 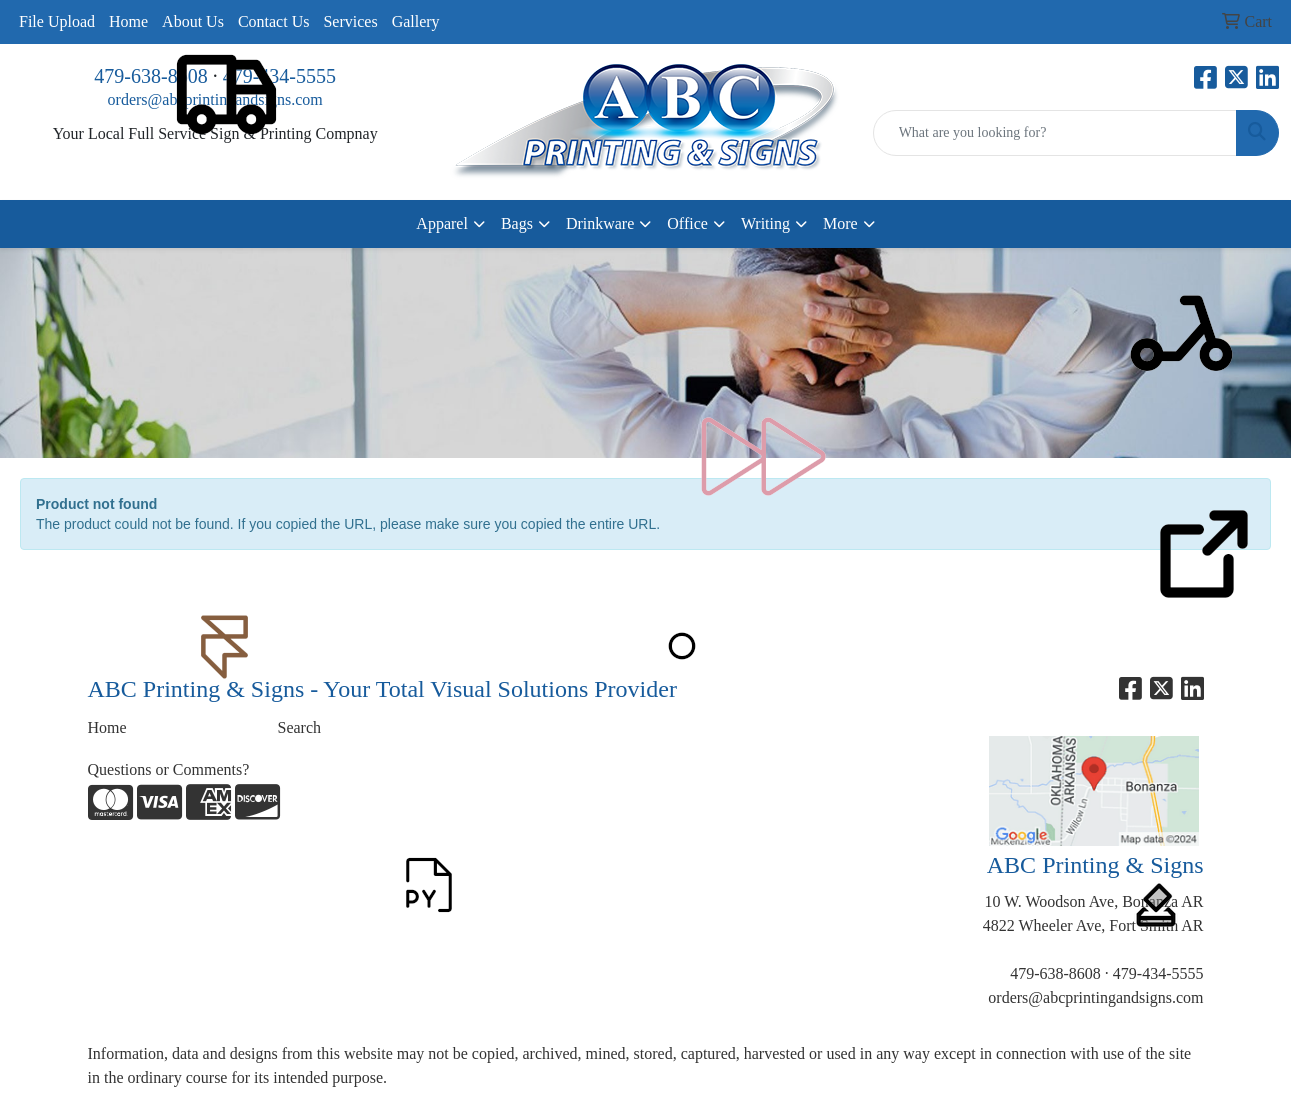 What do you see at coordinates (429, 885) in the screenshot?
I see `python script file` at bounding box center [429, 885].